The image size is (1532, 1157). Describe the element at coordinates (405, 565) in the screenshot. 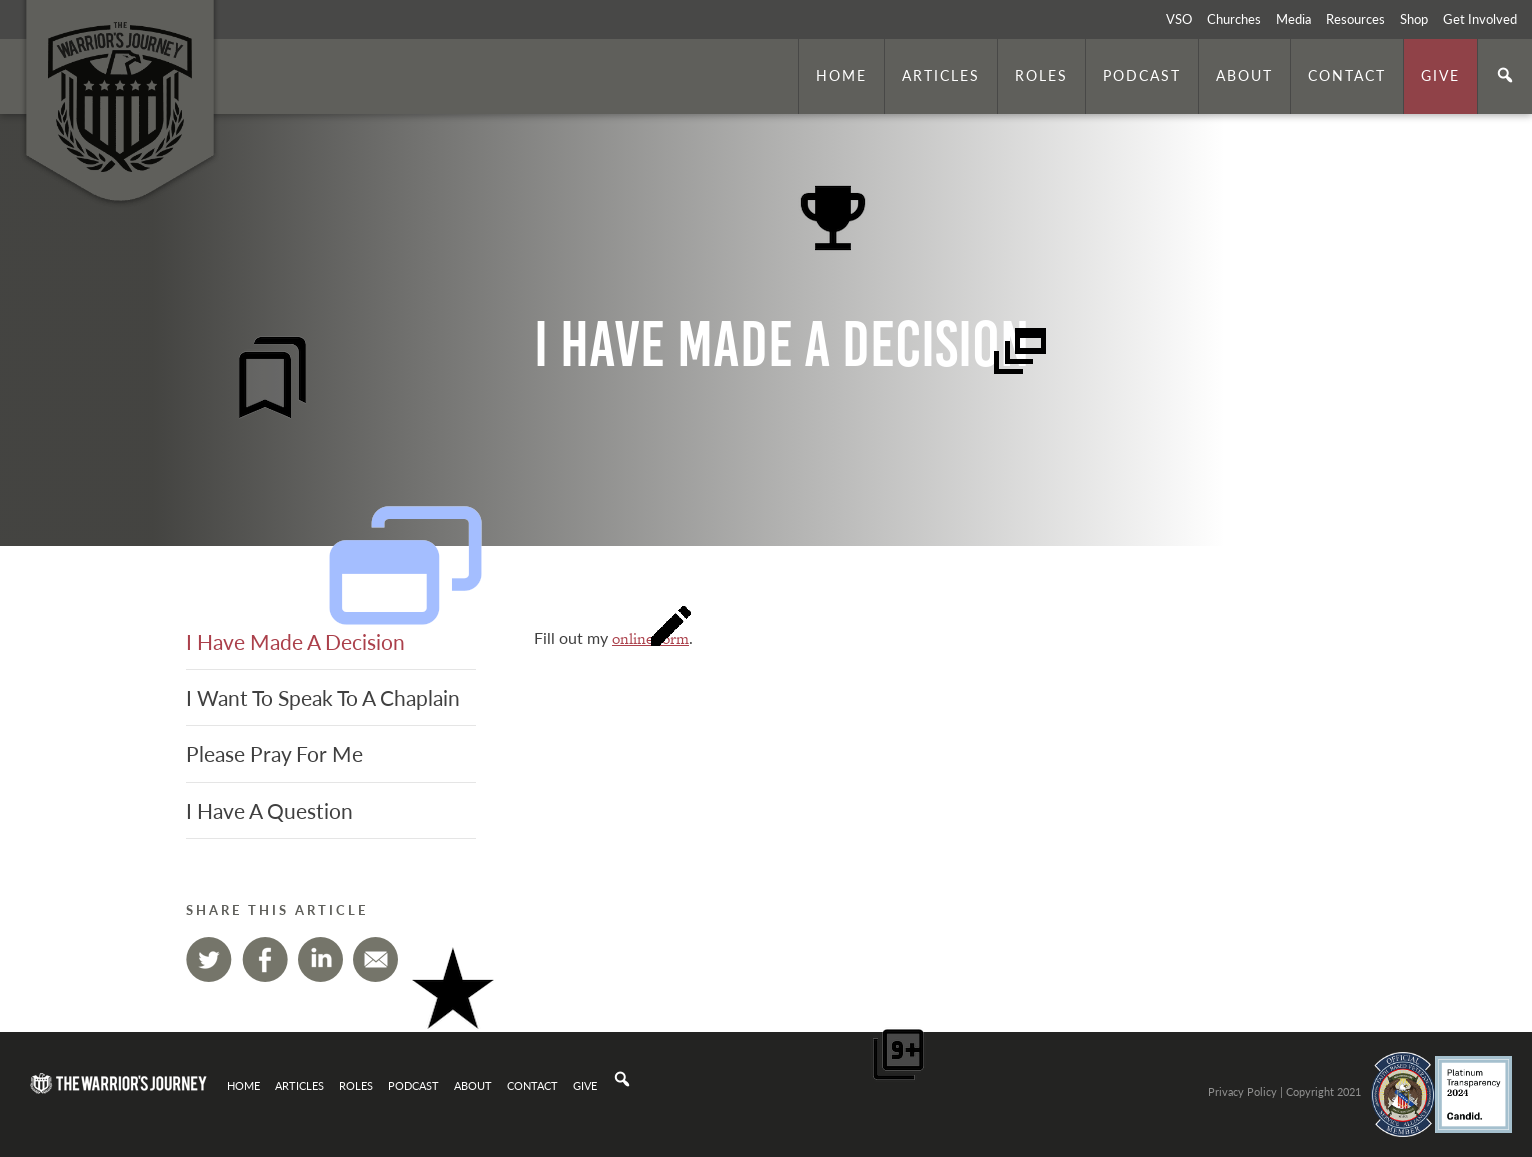

I see `restore window to previous size` at that location.